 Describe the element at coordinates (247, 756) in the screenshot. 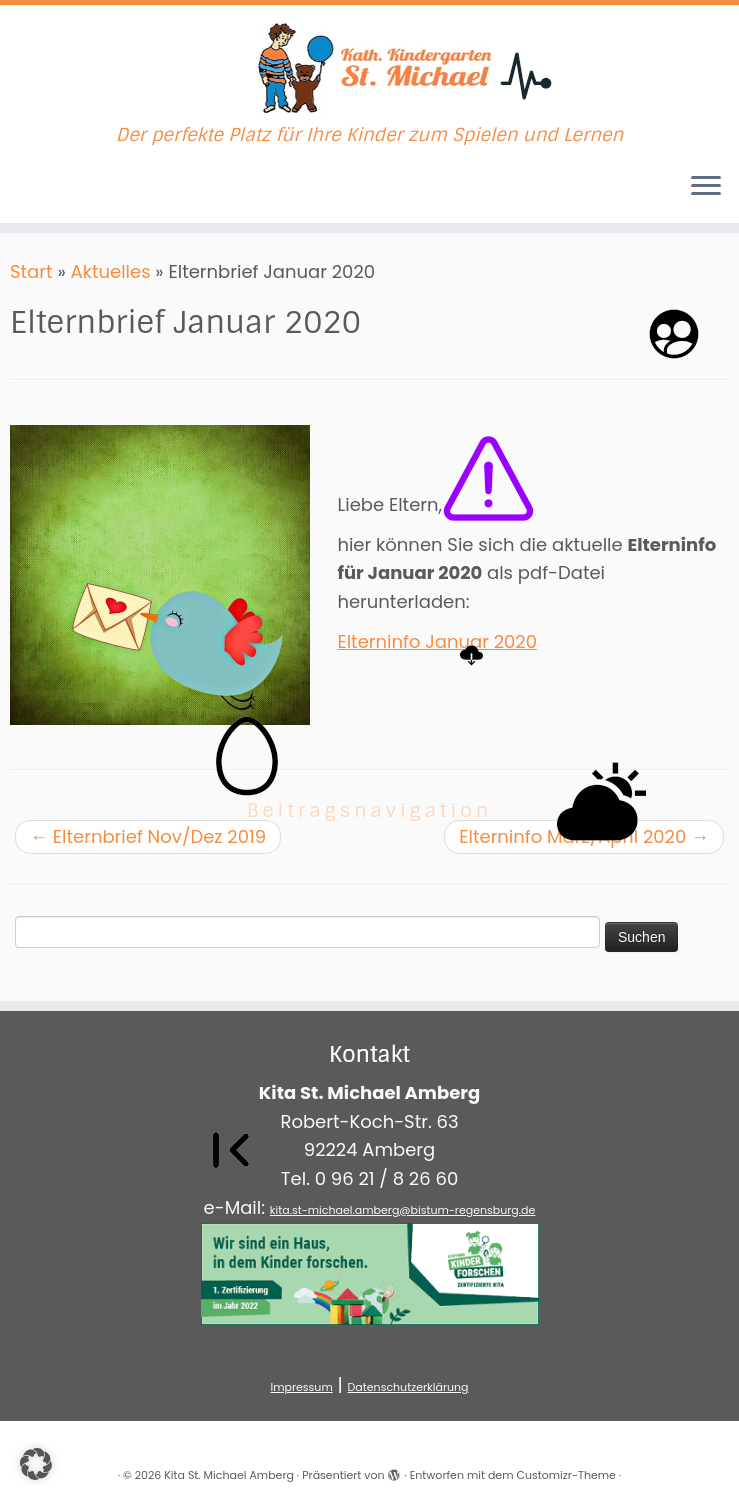

I see `indicates breakfast or food-related content` at that location.